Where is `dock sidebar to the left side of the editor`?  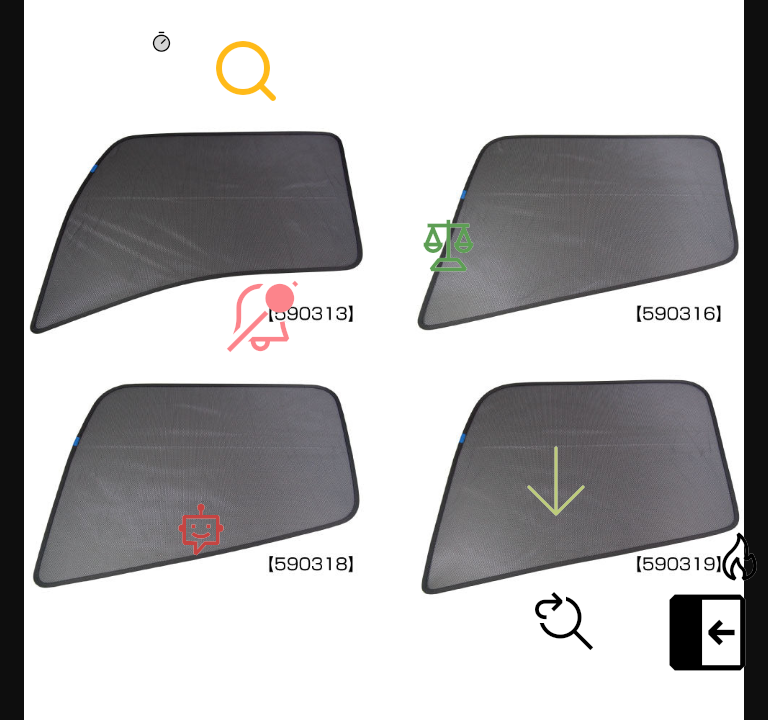 dock sidebar to the left side of the editor is located at coordinates (707, 632).